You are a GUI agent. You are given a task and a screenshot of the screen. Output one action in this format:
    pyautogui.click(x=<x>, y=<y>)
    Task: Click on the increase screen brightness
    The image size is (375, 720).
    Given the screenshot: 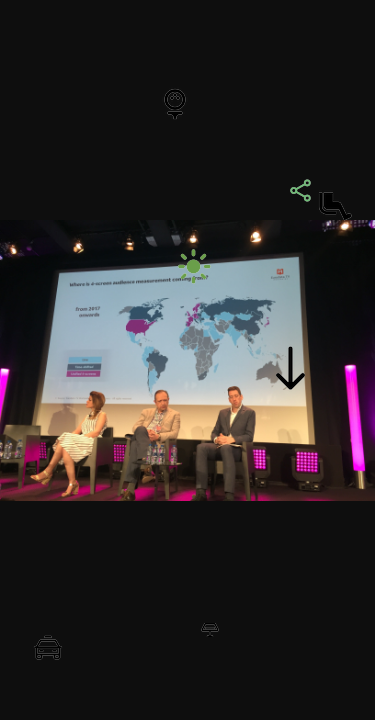 What is the action you would take?
    pyautogui.click(x=193, y=266)
    